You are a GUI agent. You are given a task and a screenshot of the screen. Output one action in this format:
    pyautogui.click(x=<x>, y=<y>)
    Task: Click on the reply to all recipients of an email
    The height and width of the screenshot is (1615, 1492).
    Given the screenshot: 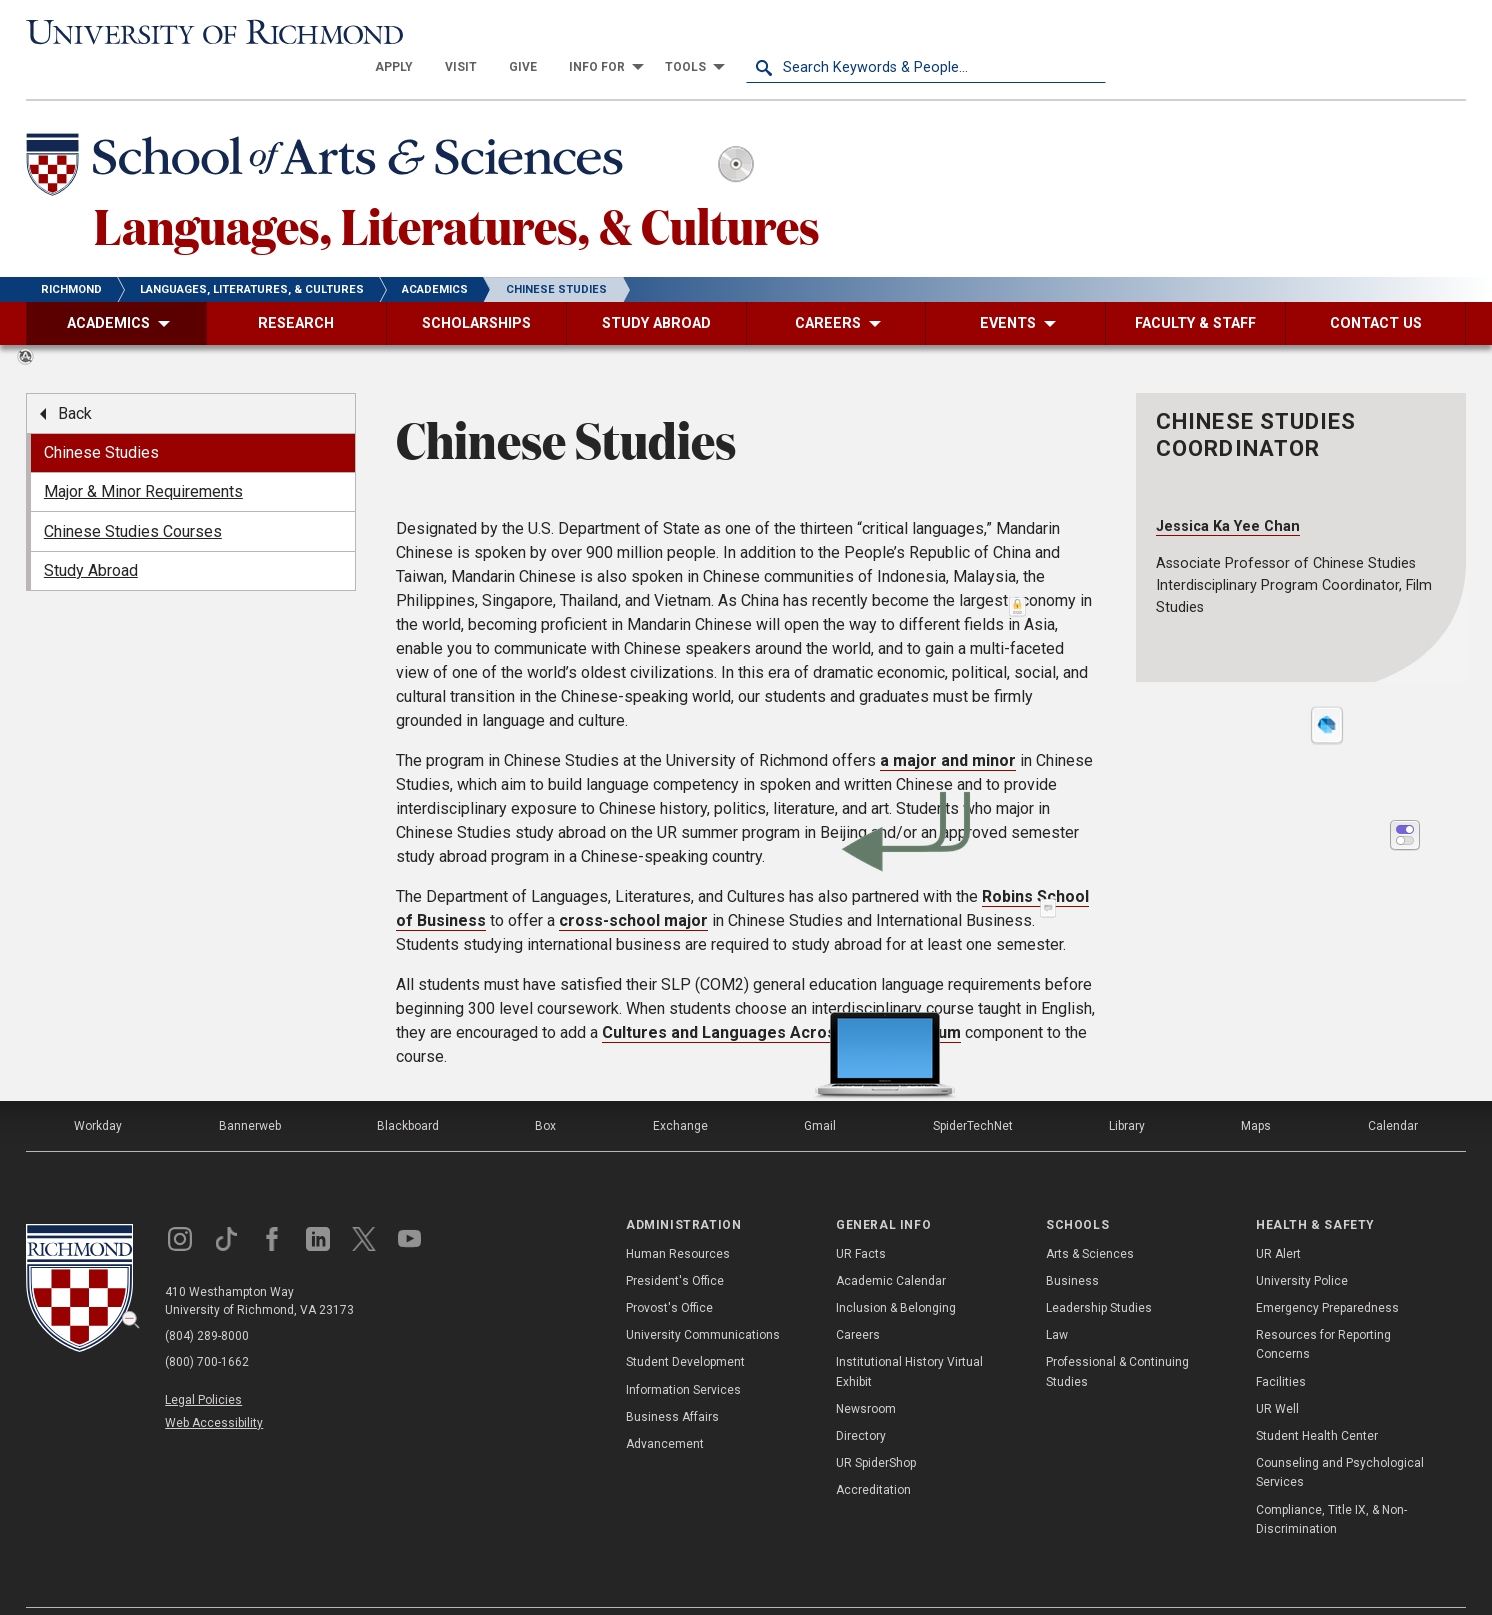 What is the action you would take?
    pyautogui.click(x=904, y=831)
    